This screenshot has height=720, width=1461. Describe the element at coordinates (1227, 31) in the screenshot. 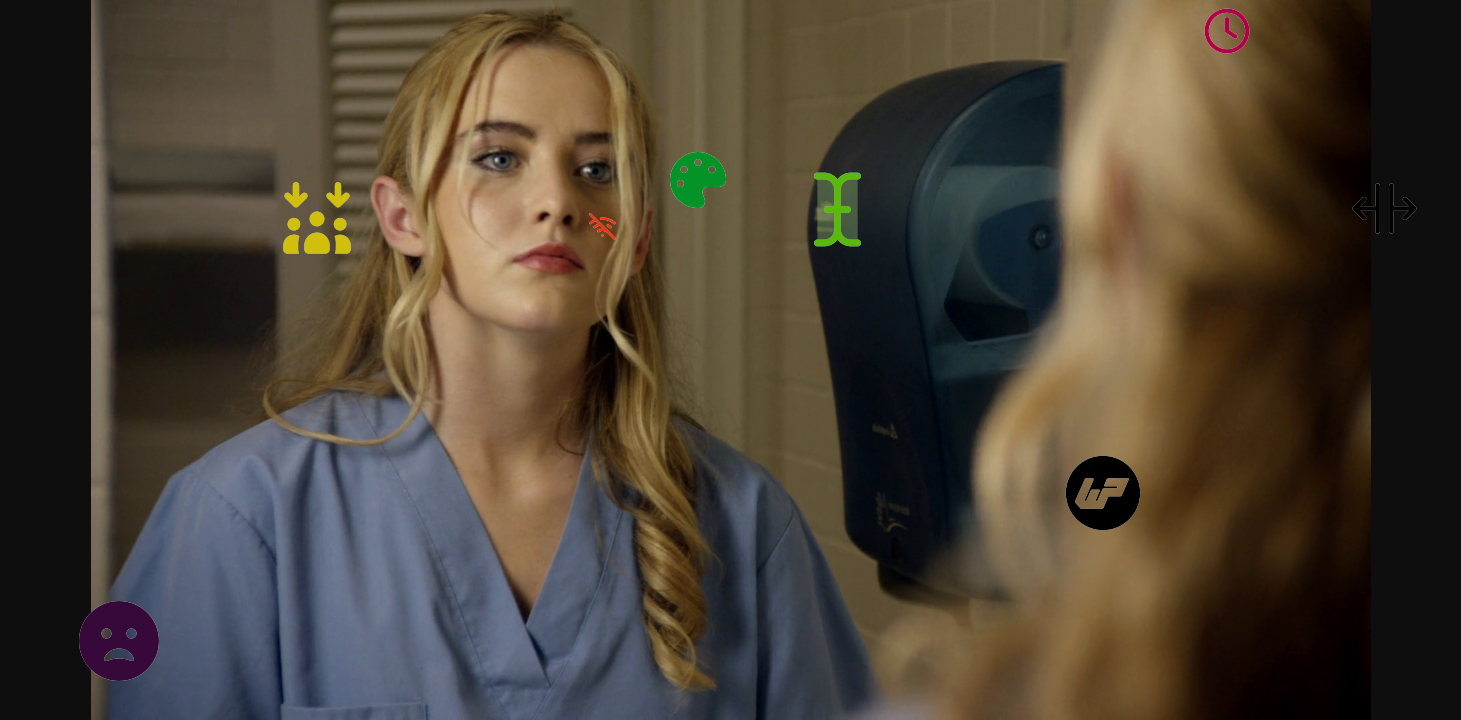

I see `view time or clock settings` at that location.